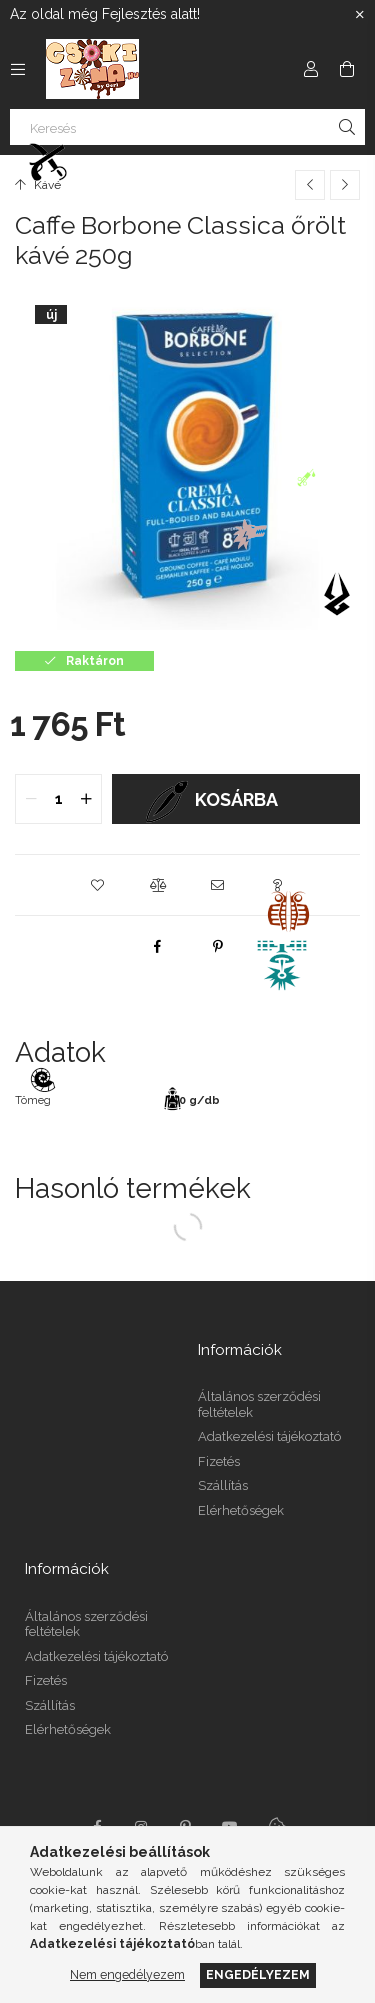  Describe the element at coordinates (43, 1080) in the screenshot. I see `view fossil collection or paleontology items` at that location.